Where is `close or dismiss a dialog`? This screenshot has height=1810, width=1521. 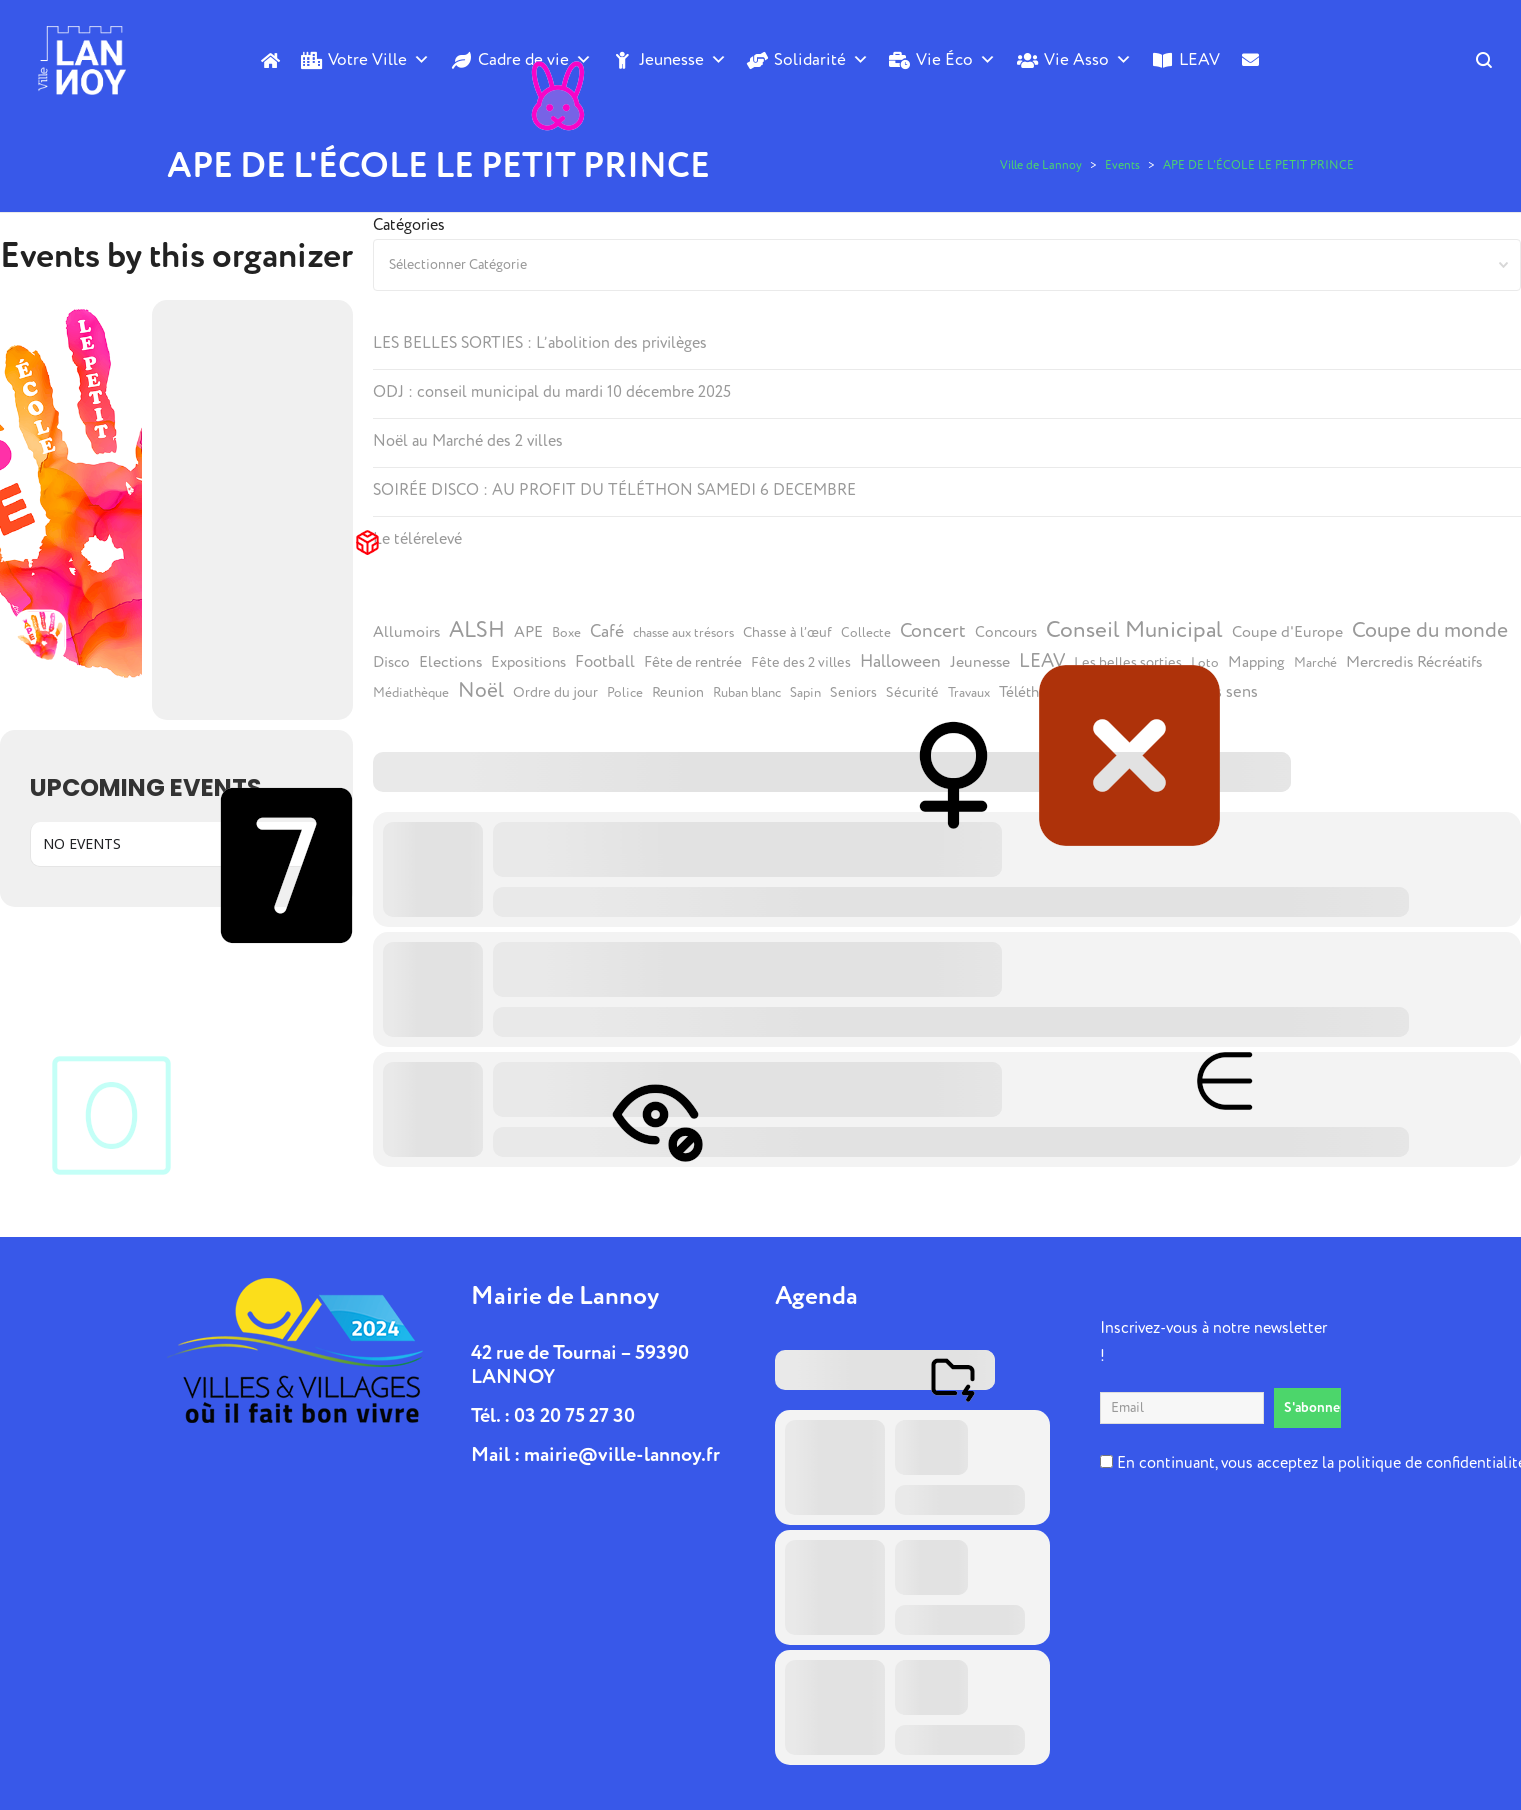
close or dismiss a dialog is located at coordinates (1129, 755).